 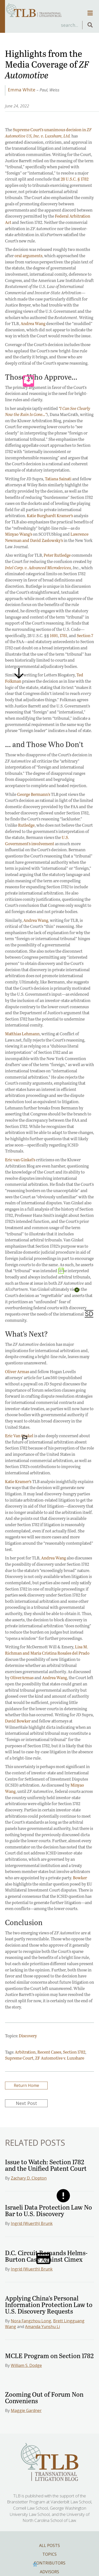 I want to click on close or dismiss a dialog, so click(x=77, y=1290).